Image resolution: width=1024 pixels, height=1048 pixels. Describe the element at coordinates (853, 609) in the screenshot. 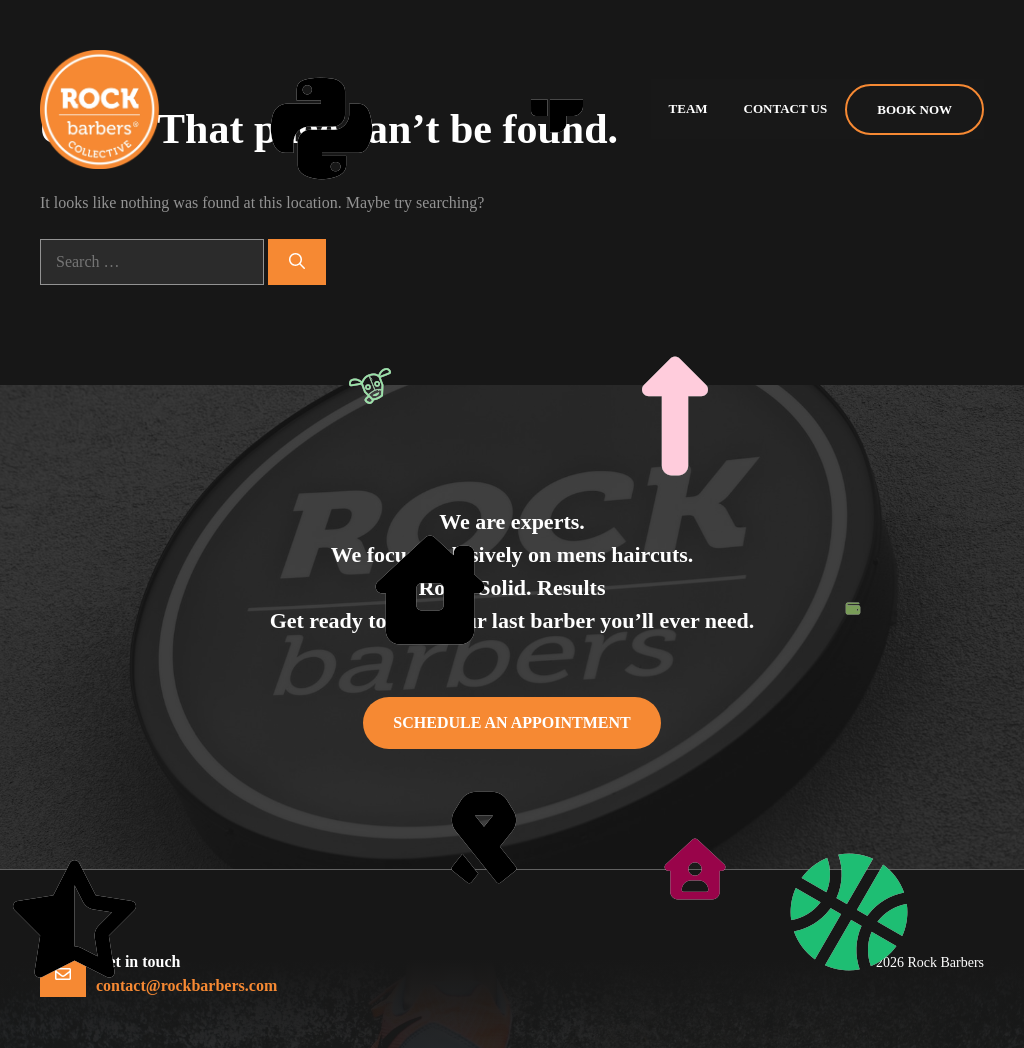

I see `access your wallet or payment methods` at that location.